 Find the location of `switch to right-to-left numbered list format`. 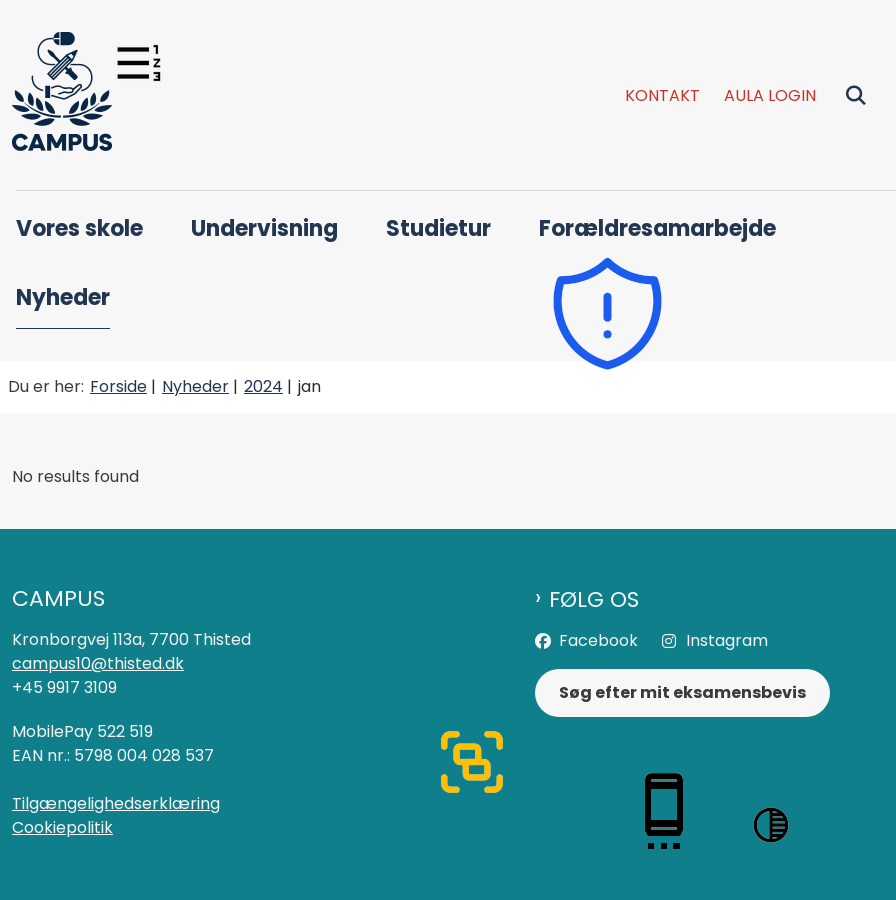

switch to right-to-left numbered list format is located at coordinates (140, 63).